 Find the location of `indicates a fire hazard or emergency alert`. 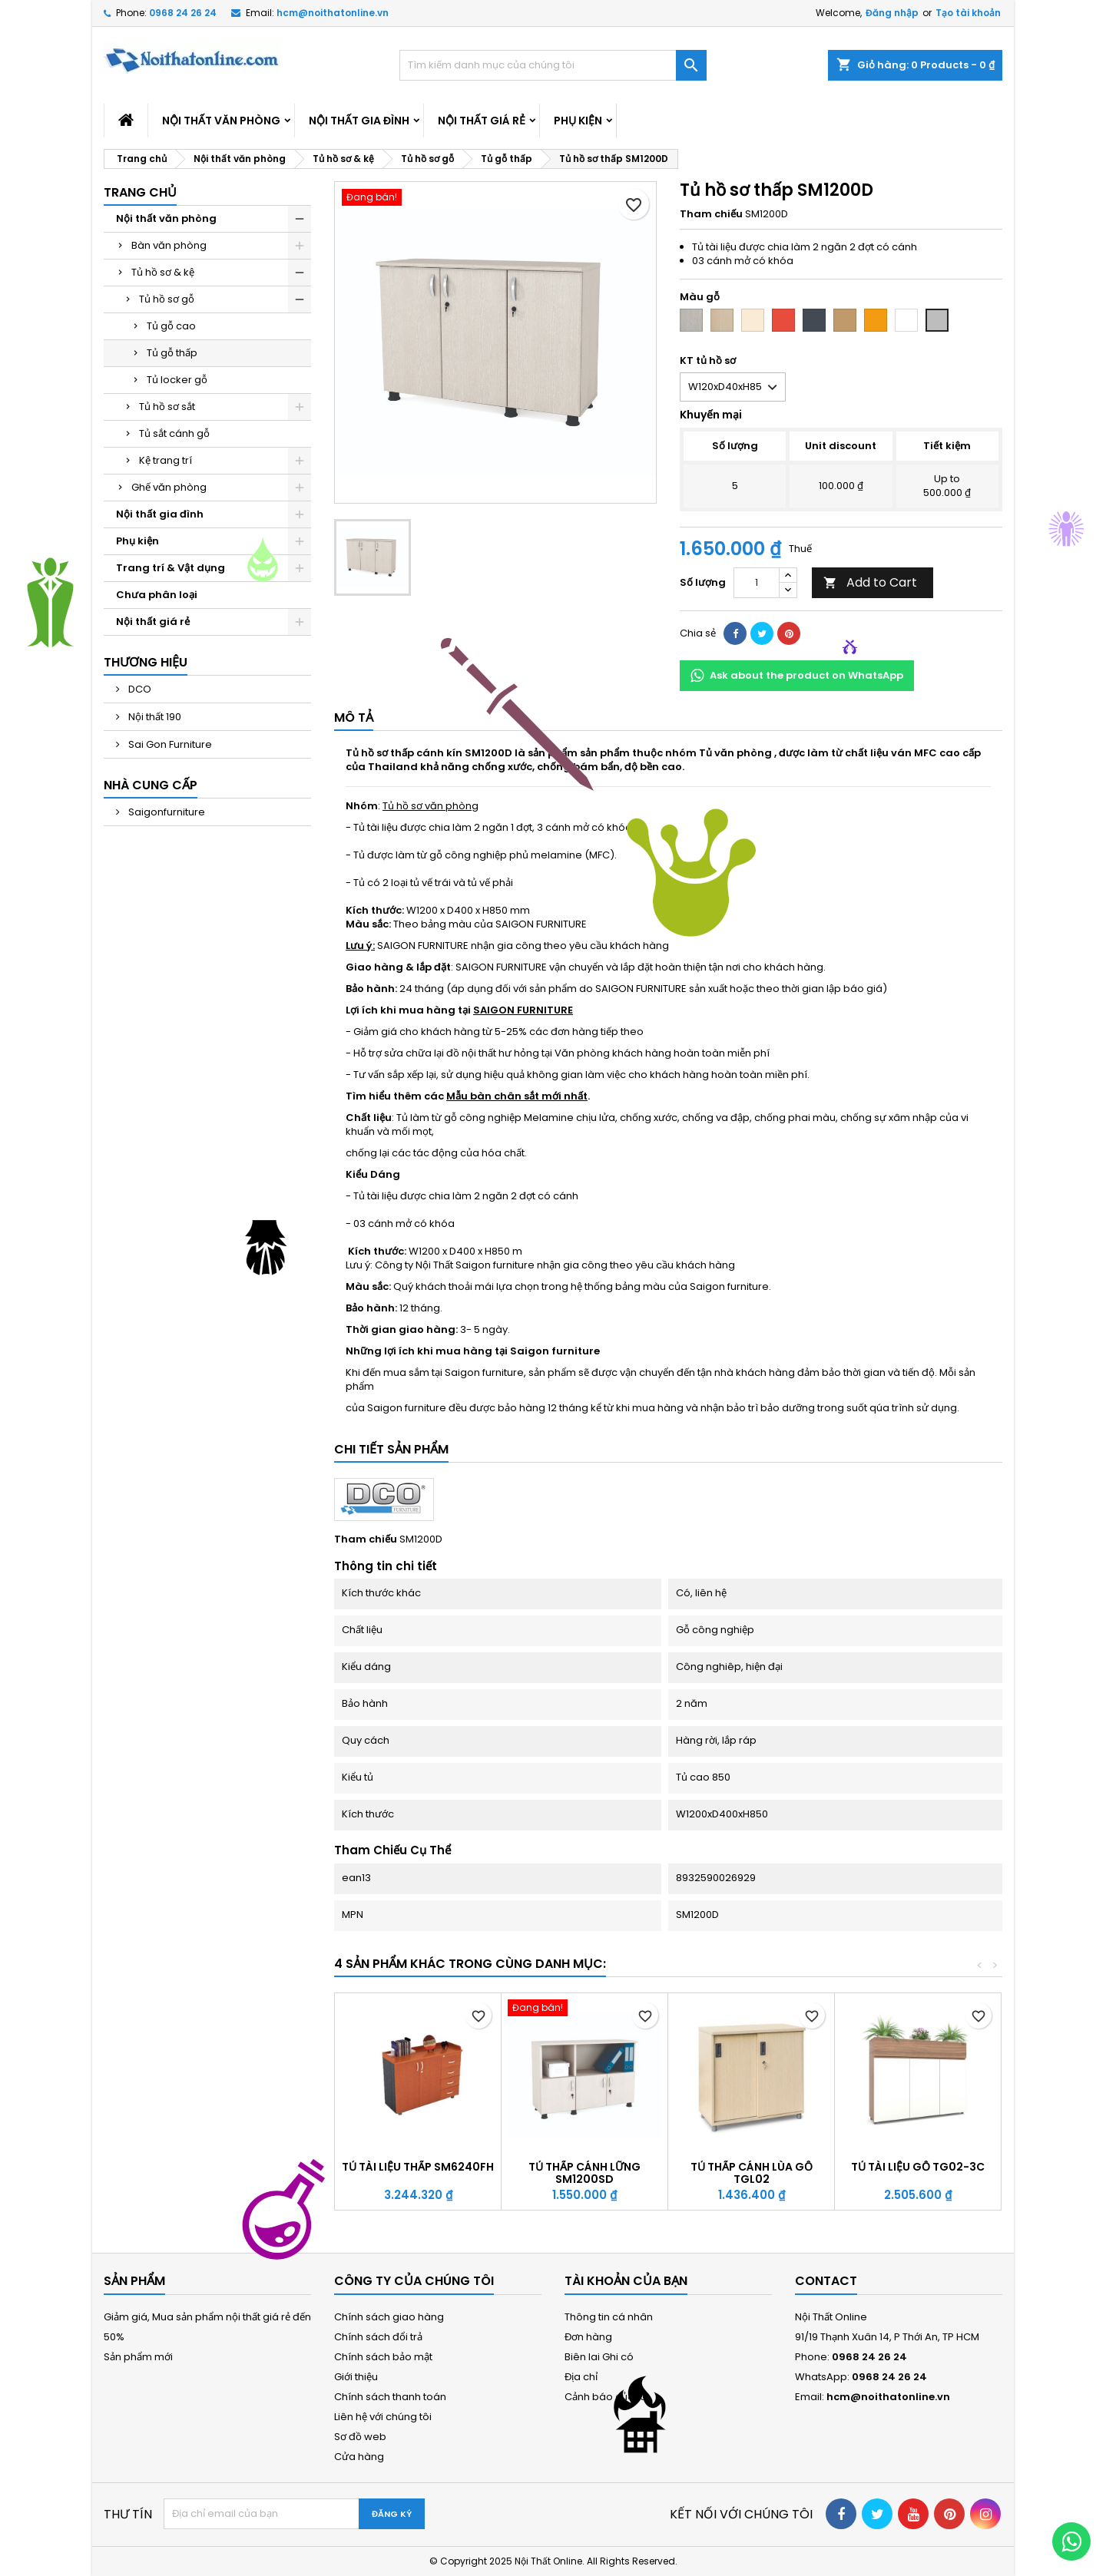

indicates a fire hazard or emergency alert is located at coordinates (641, 2415).